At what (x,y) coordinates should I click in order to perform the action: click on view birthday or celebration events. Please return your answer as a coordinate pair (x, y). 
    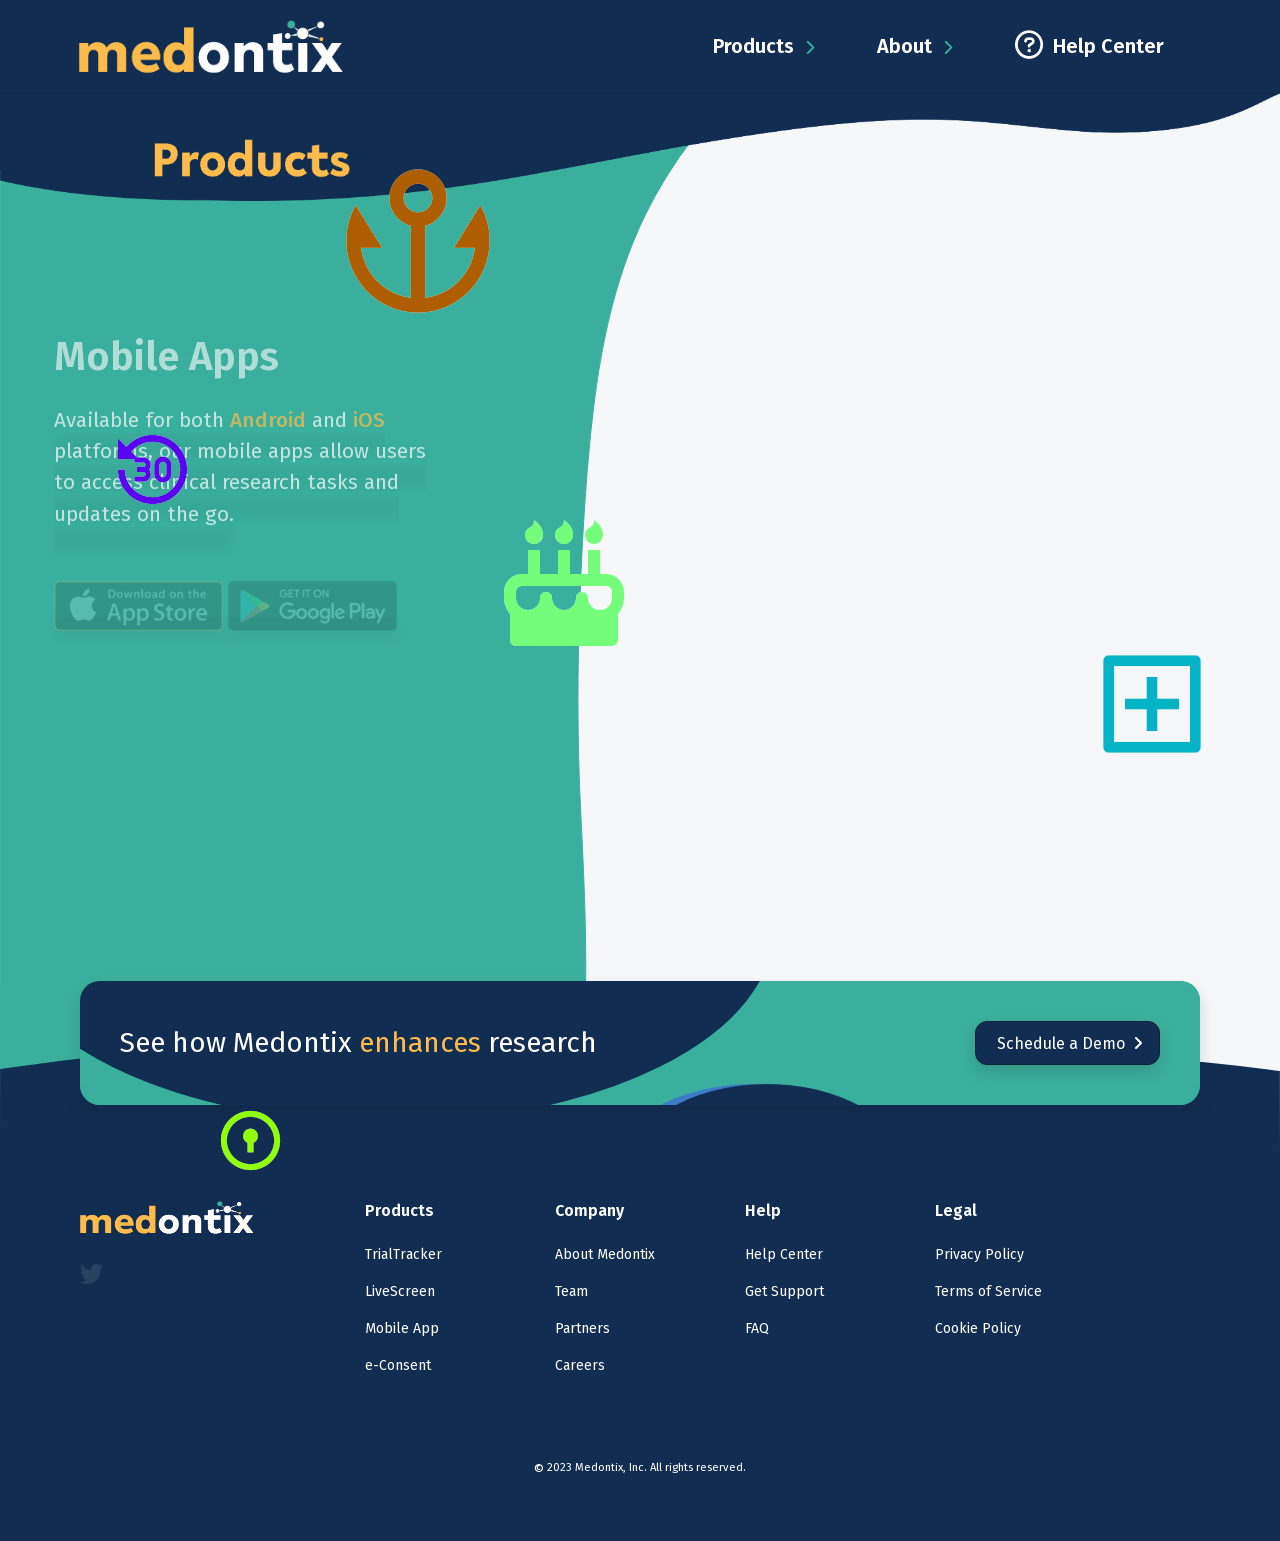
    Looking at the image, I should click on (564, 586).